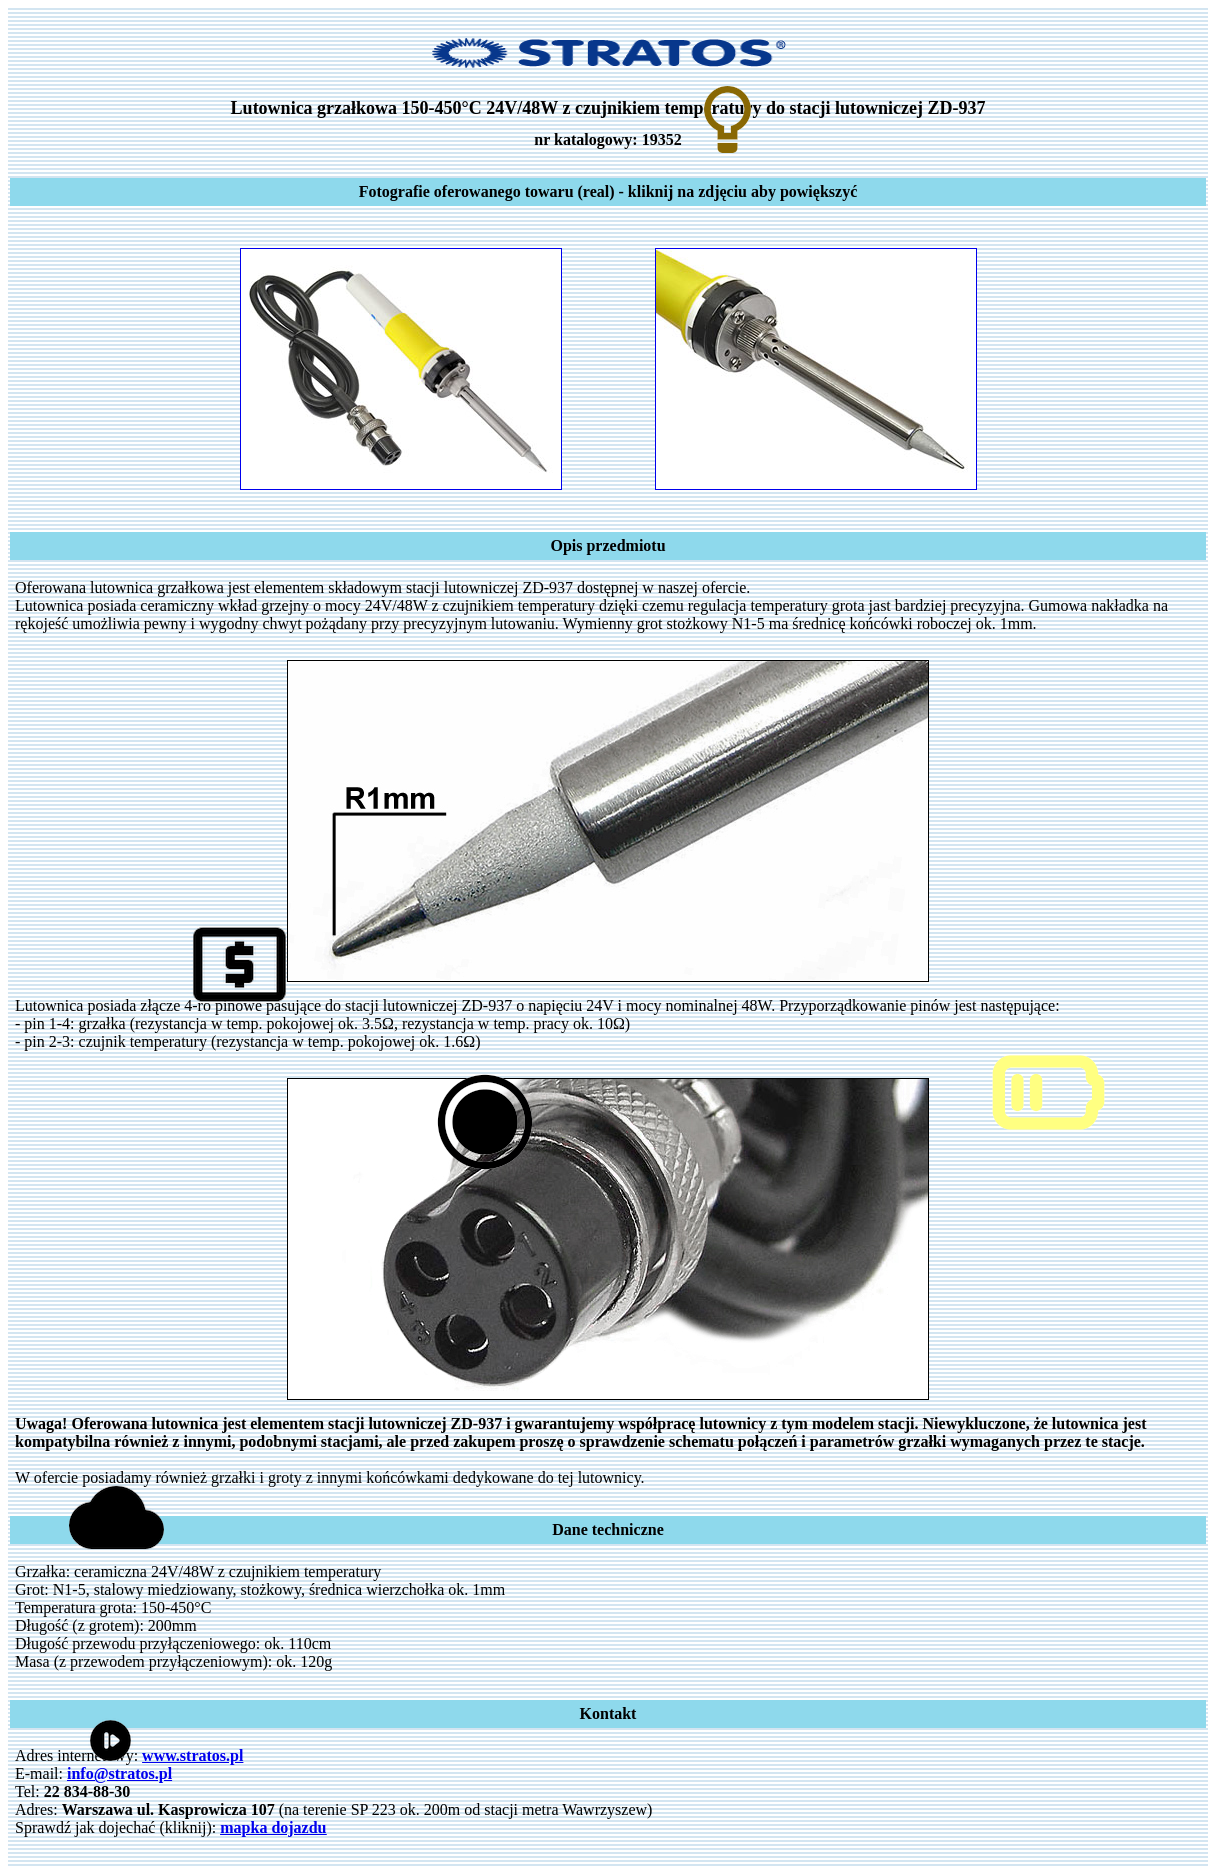 The width and height of the screenshot is (1208, 1874). Describe the element at coordinates (1048, 1092) in the screenshot. I see `indicates low battery level` at that location.